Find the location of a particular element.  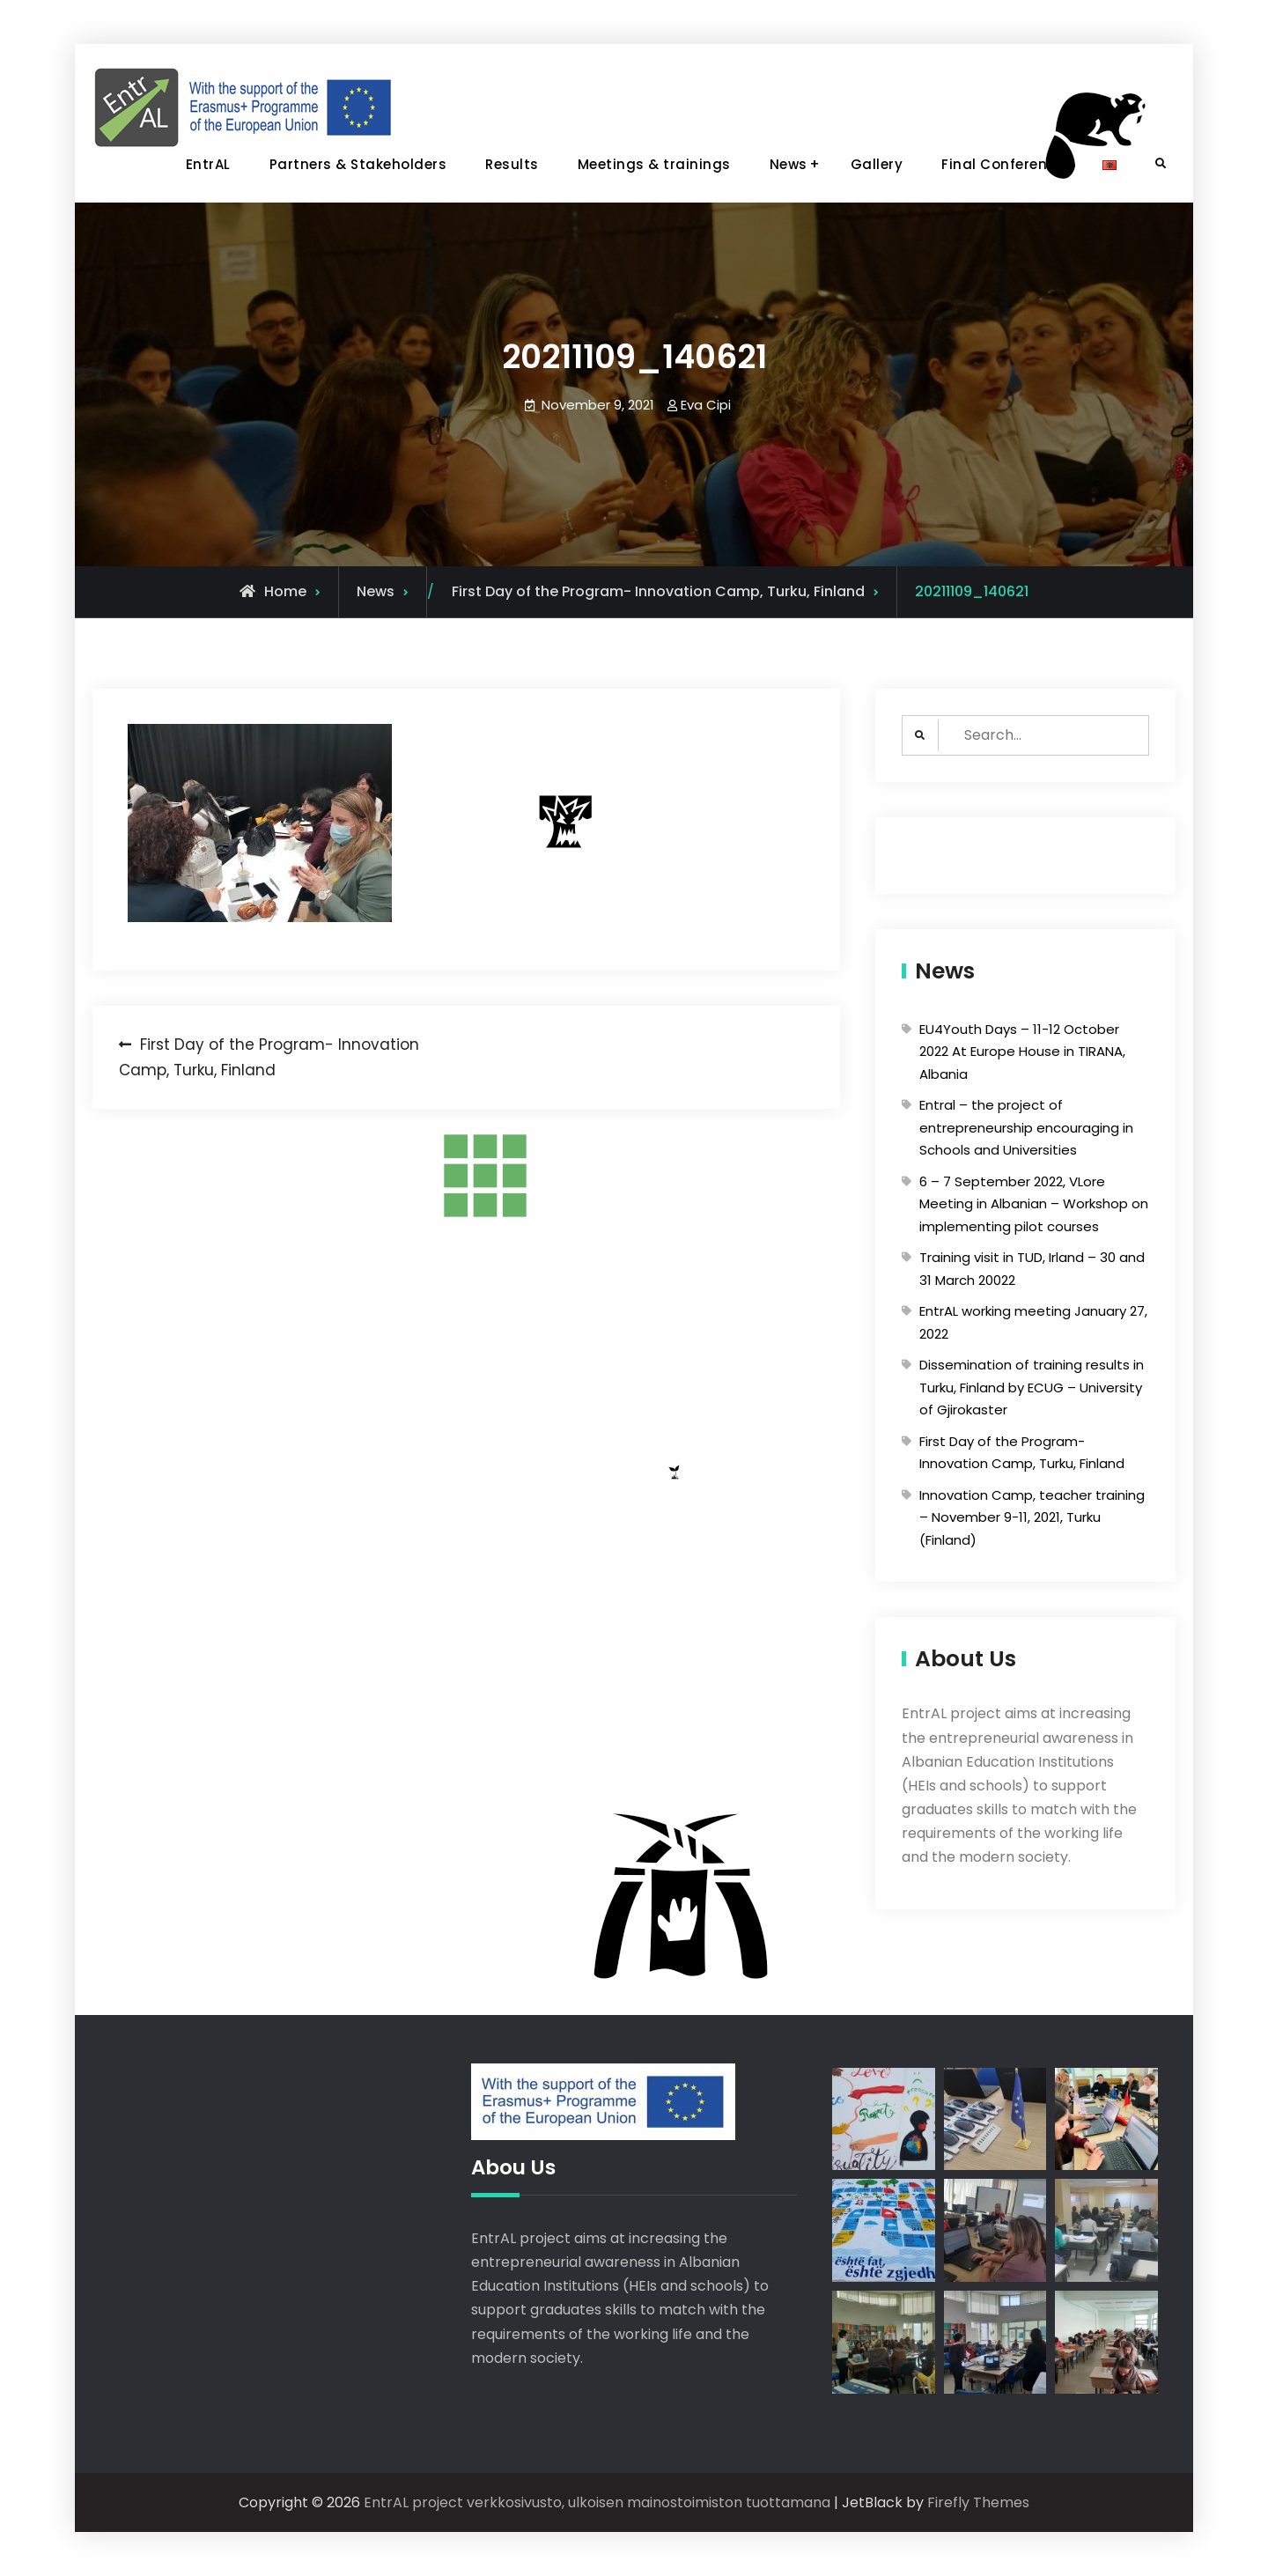

beaver mascot or wildlife game element is located at coordinates (1095, 136).